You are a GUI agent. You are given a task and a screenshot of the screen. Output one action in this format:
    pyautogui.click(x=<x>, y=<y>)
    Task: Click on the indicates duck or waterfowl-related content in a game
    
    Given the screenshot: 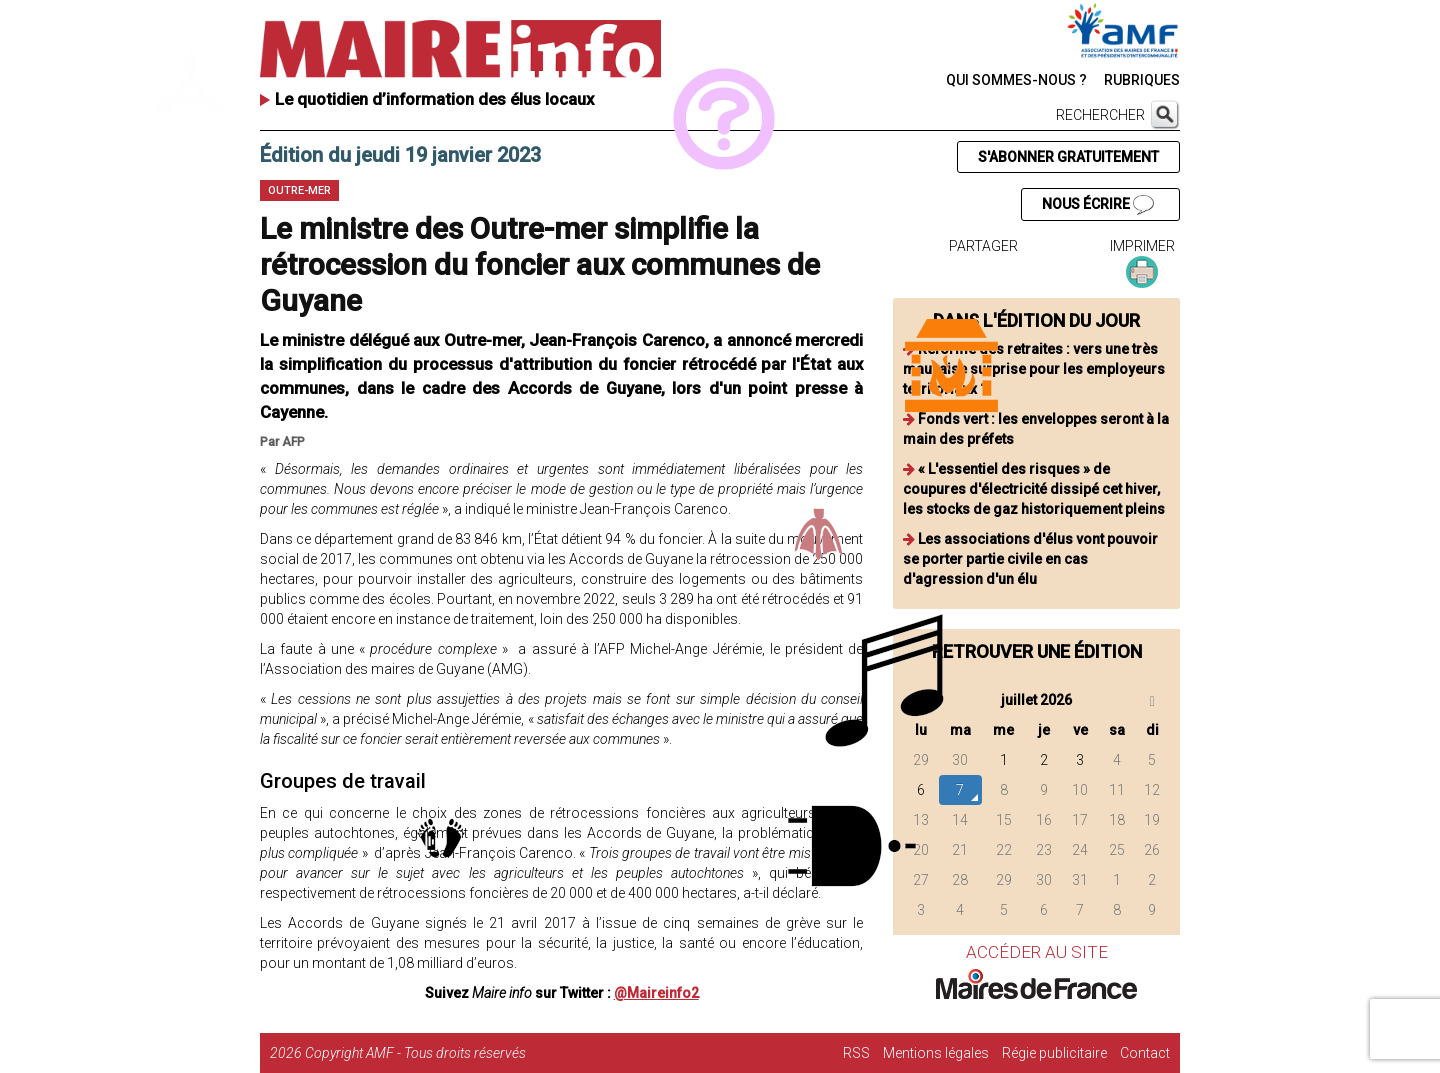 What is the action you would take?
    pyautogui.click(x=818, y=534)
    